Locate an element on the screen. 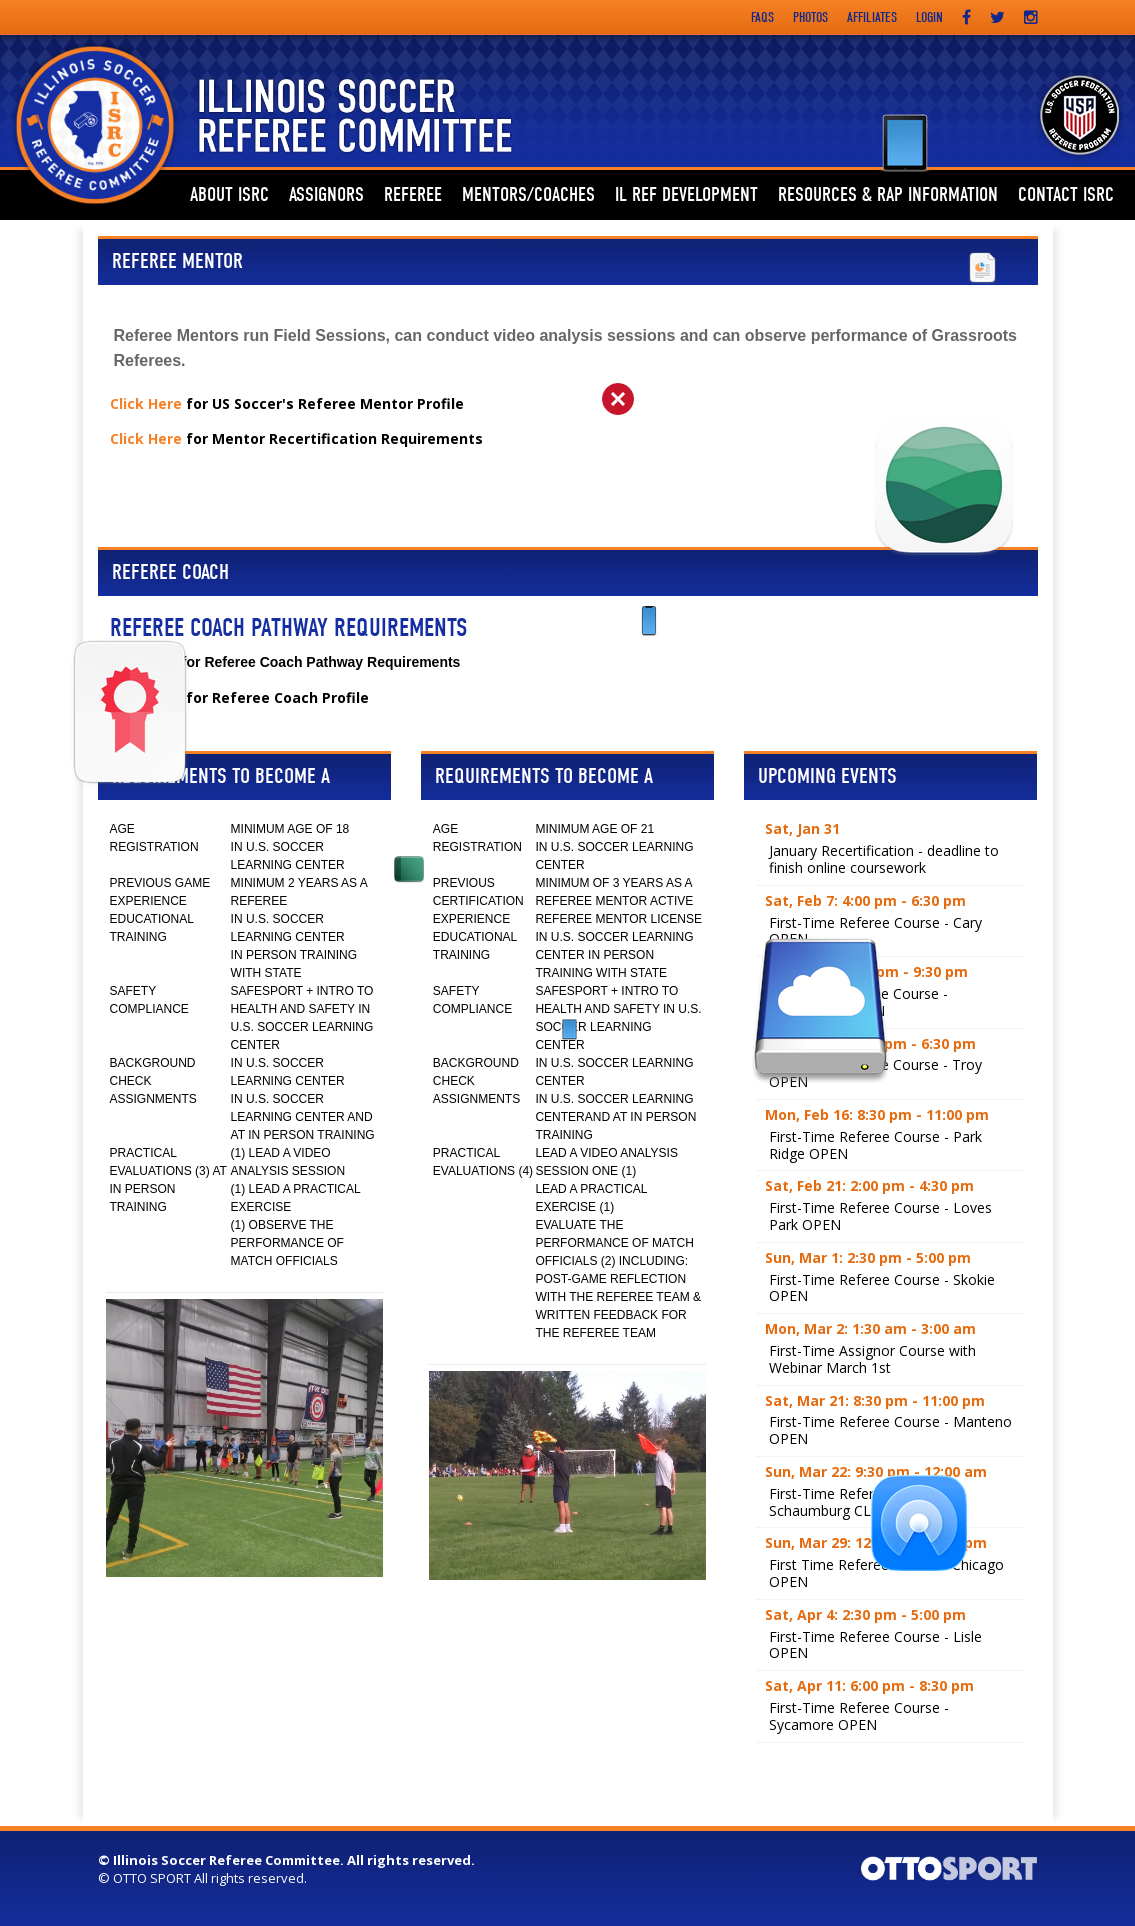 This screenshot has width=1135, height=1926. close or exit the application is located at coordinates (618, 399).